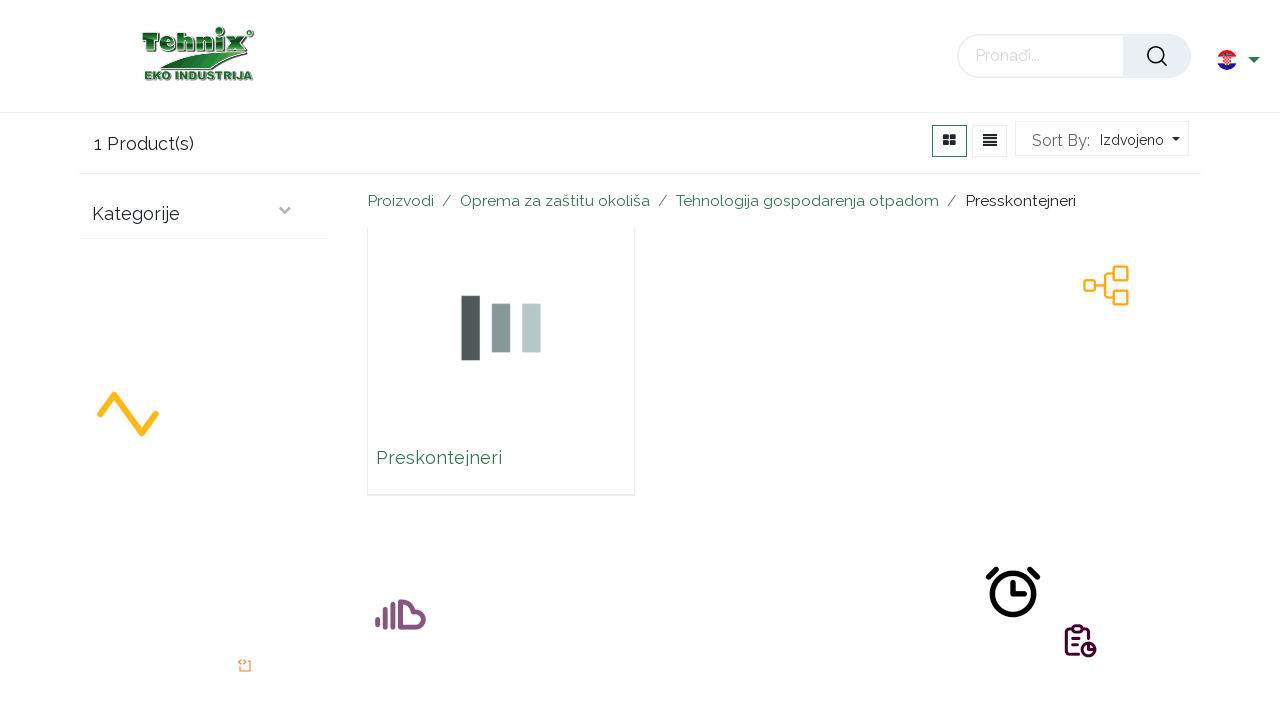 The height and width of the screenshot is (720, 1280). Describe the element at coordinates (1108, 285) in the screenshot. I see `view hierarchical structure or organization` at that location.